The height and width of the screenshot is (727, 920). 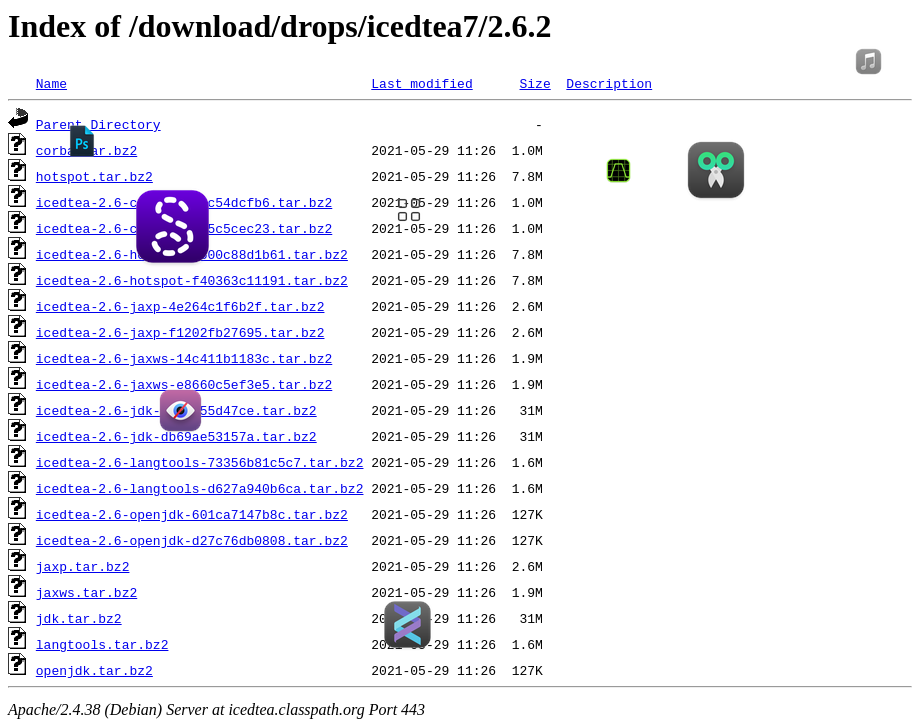 I want to click on open copyq clipboard manager, so click(x=716, y=170).